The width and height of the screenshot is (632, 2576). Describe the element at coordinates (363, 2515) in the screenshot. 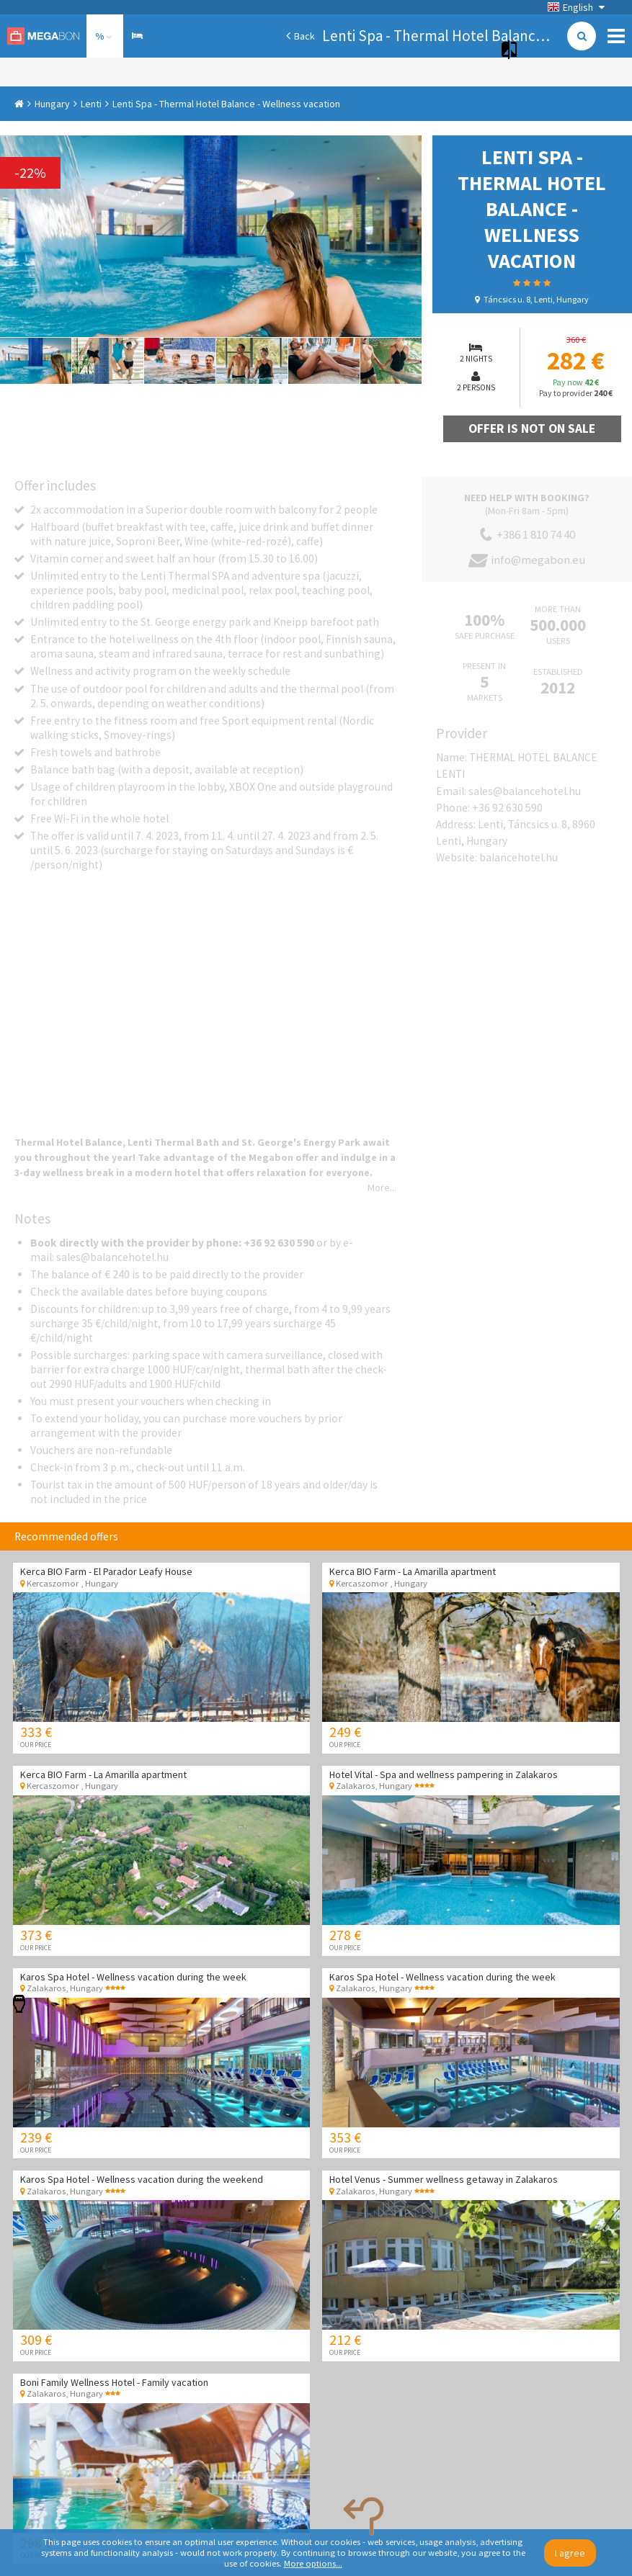

I see `take the left exit at the roundabout` at that location.